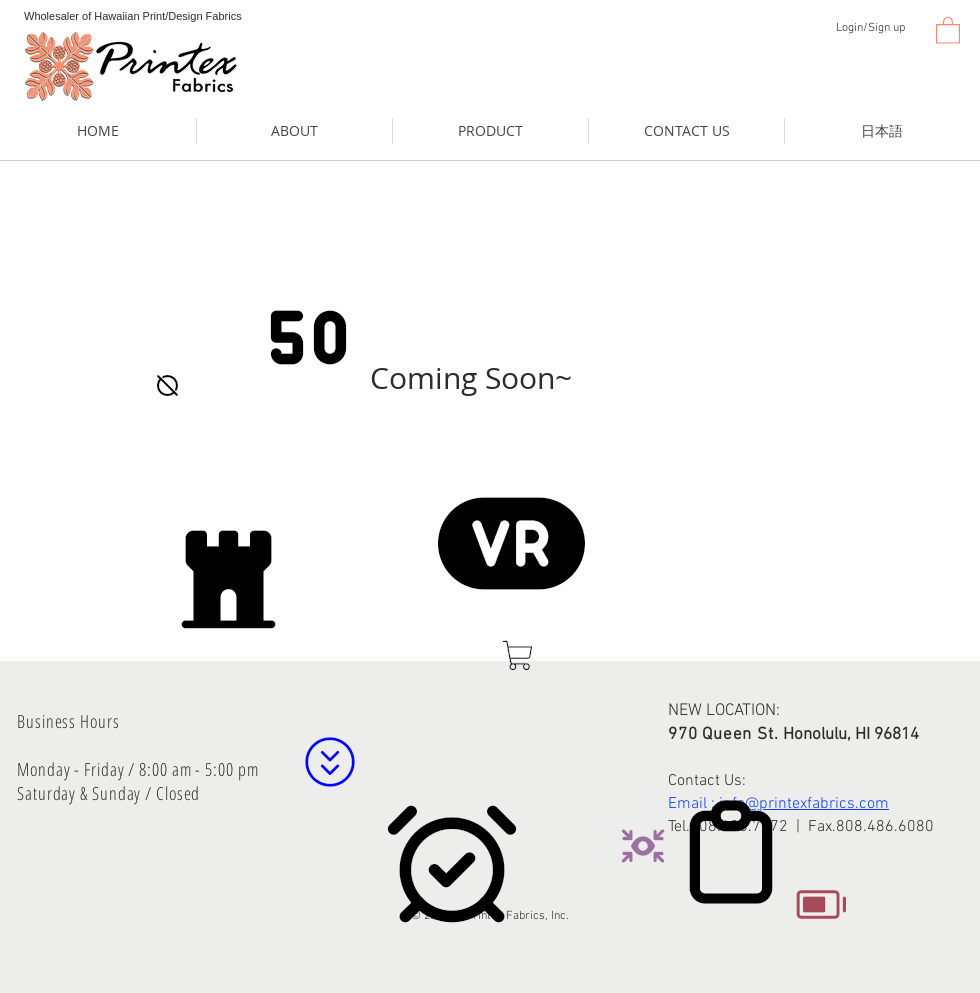  What do you see at coordinates (518, 656) in the screenshot?
I see `view your shopping cart` at bounding box center [518, 656].